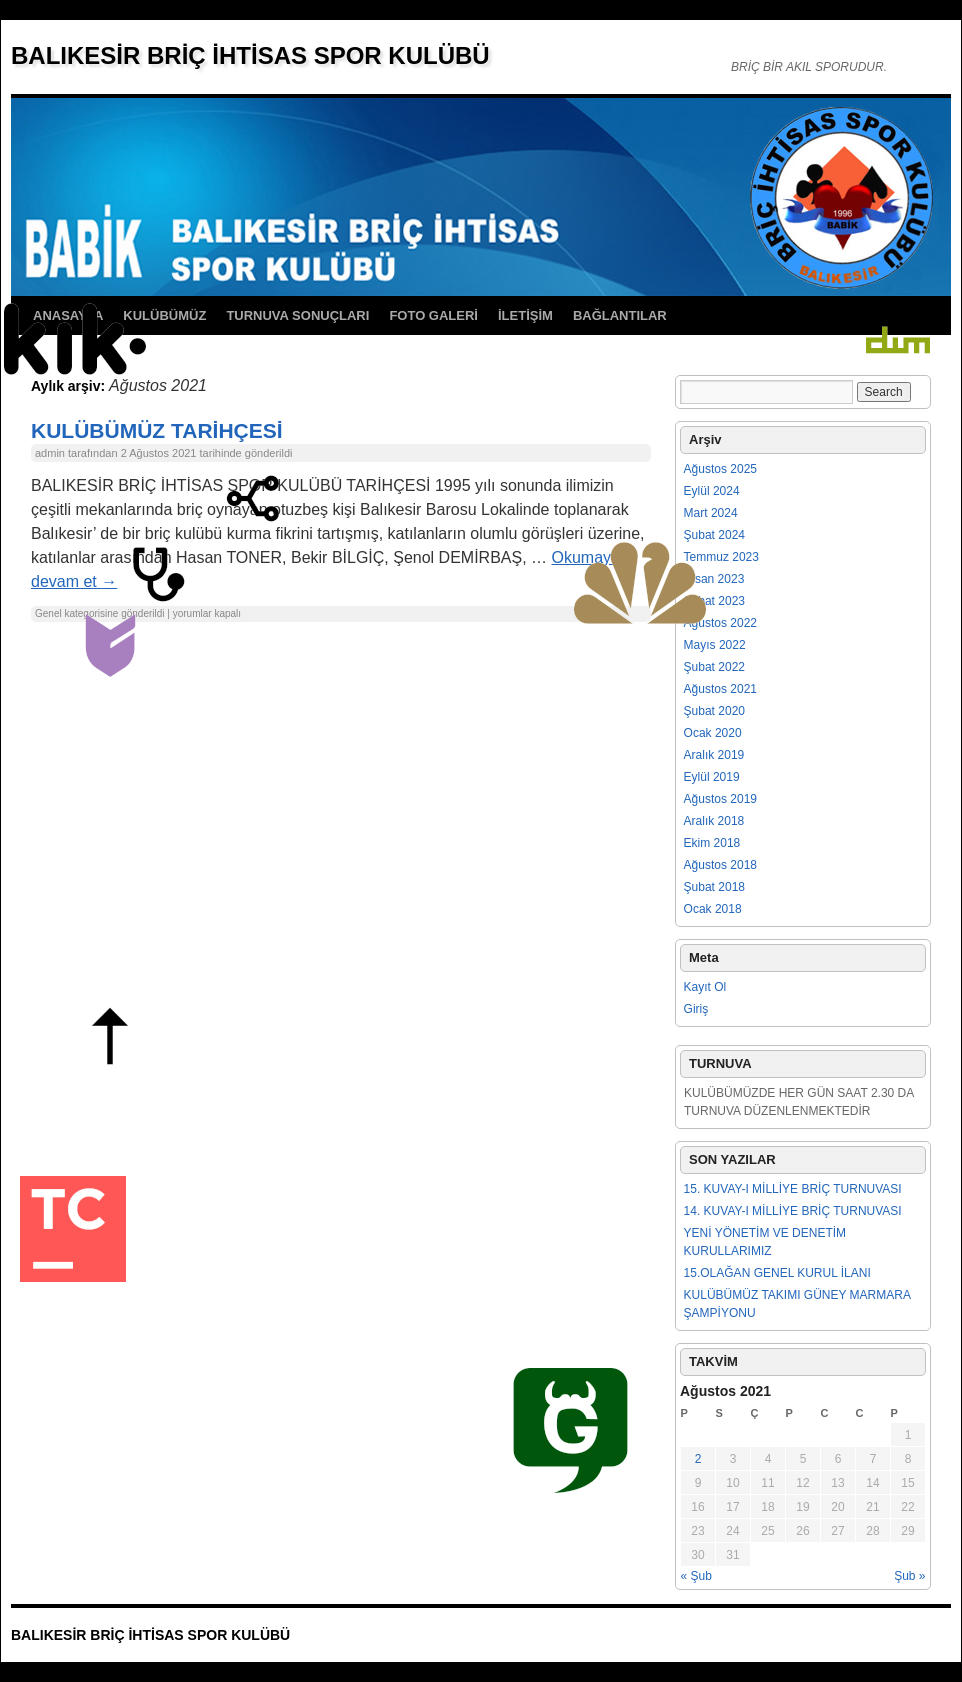 This screenshot has height=1682, width=962. What do you see at coordinates (570, 1430) in the screenshot?
I see `link to GNU Social profile` at bounding box center [570, 1430].